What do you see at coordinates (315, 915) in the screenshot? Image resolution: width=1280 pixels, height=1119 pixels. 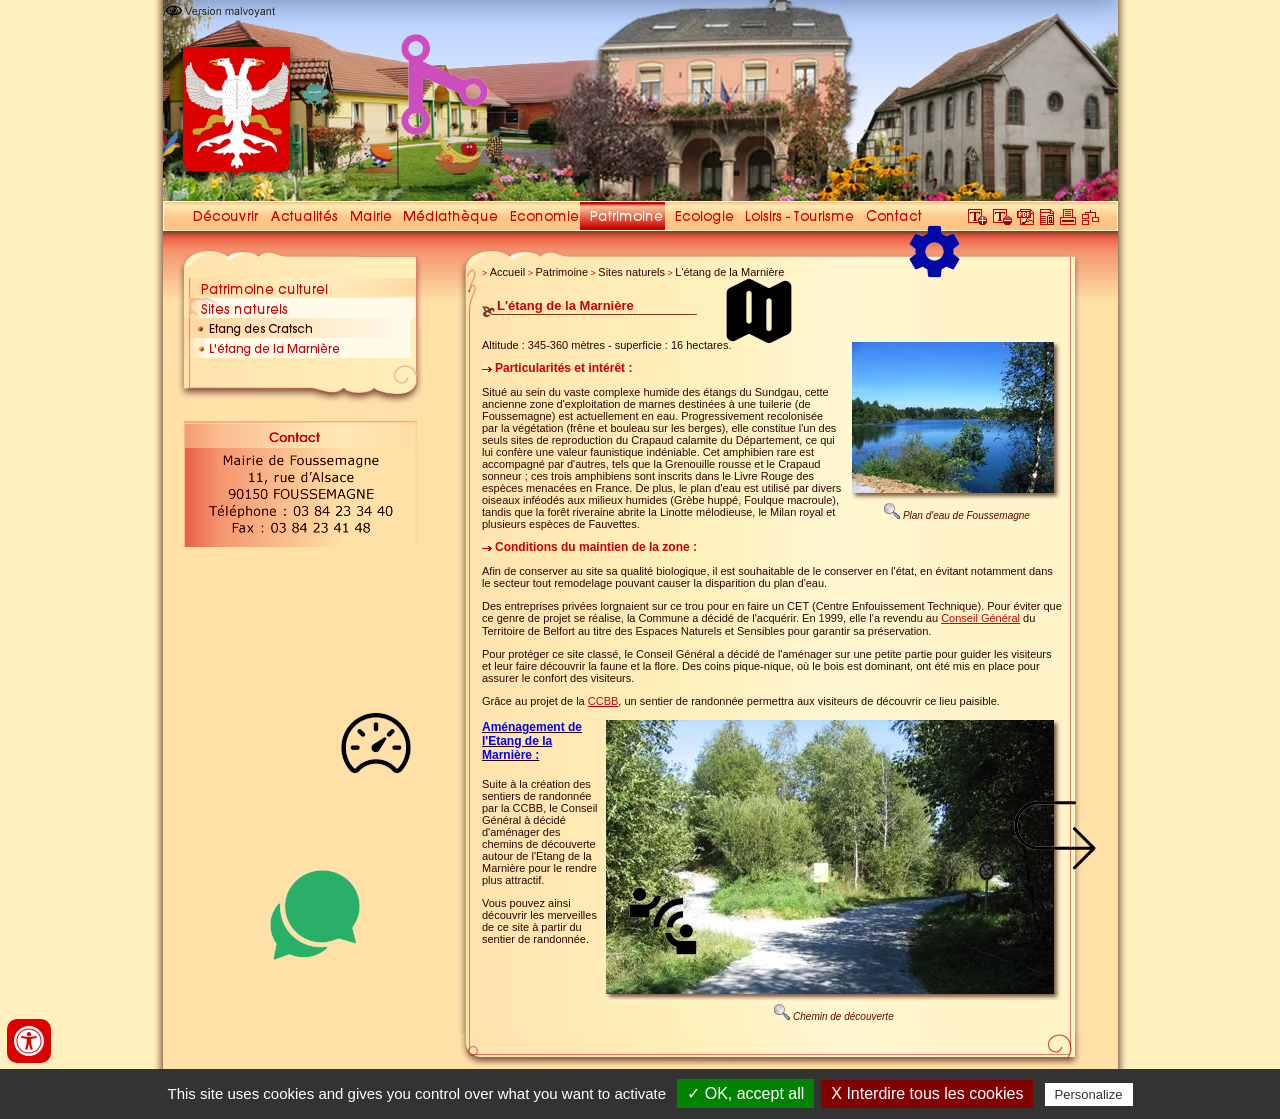 I see `open messaging or chat` at bounding box center [315, 915].